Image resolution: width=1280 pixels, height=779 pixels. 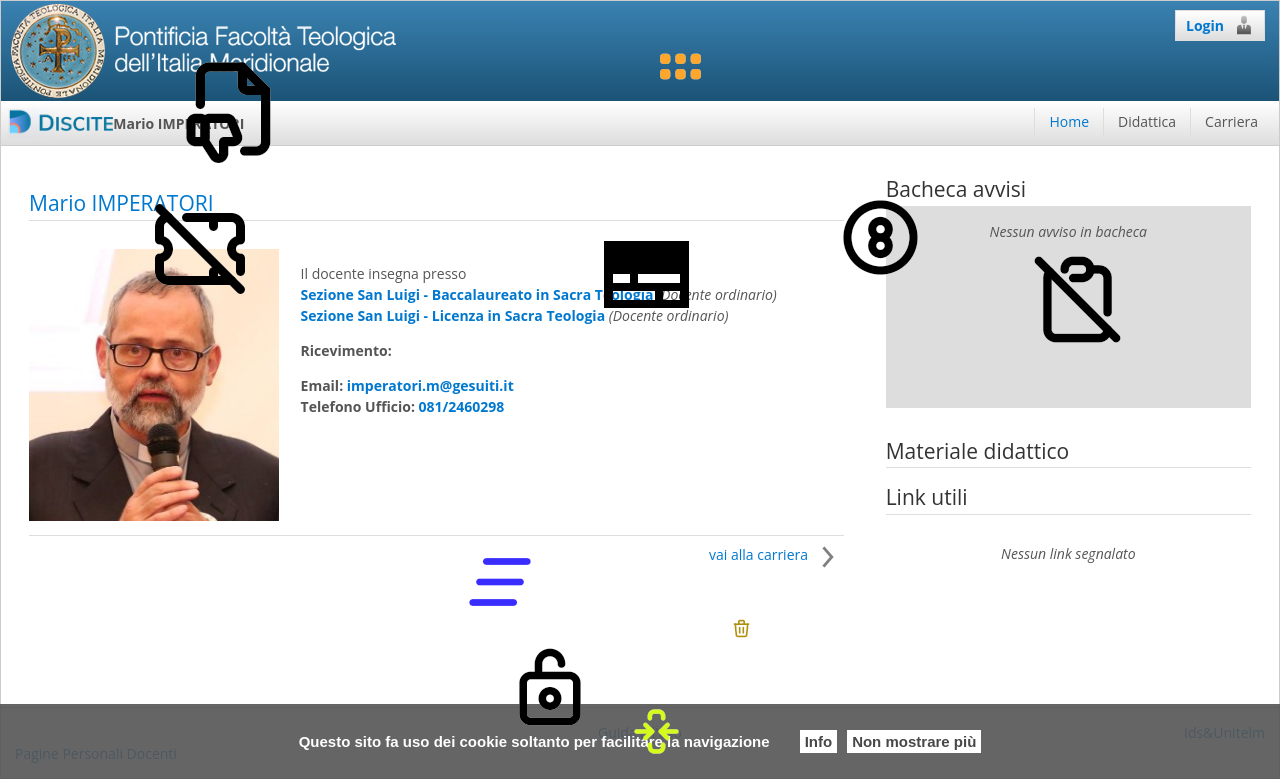 What do you see at coordinates (646, 274) in the screenshot?
I see `enable subtitles or closed captions` at bounding box center [646, 274].